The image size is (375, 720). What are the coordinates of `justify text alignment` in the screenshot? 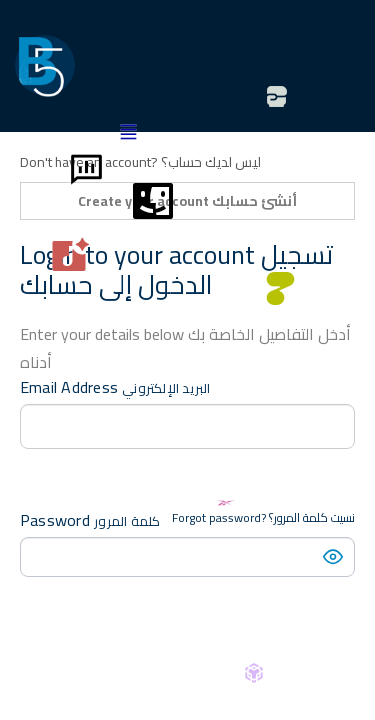 It's located at (128, 131).